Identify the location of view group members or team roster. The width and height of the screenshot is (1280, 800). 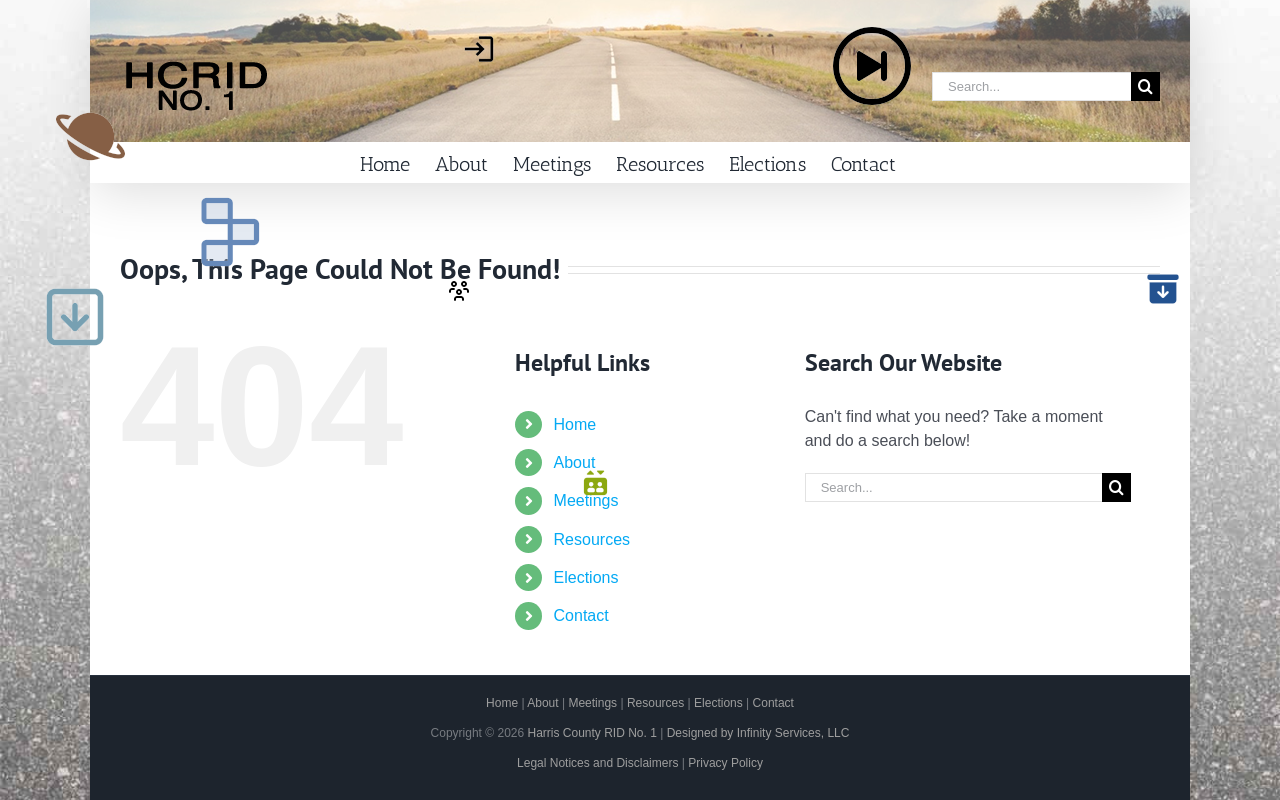
(459, 291).